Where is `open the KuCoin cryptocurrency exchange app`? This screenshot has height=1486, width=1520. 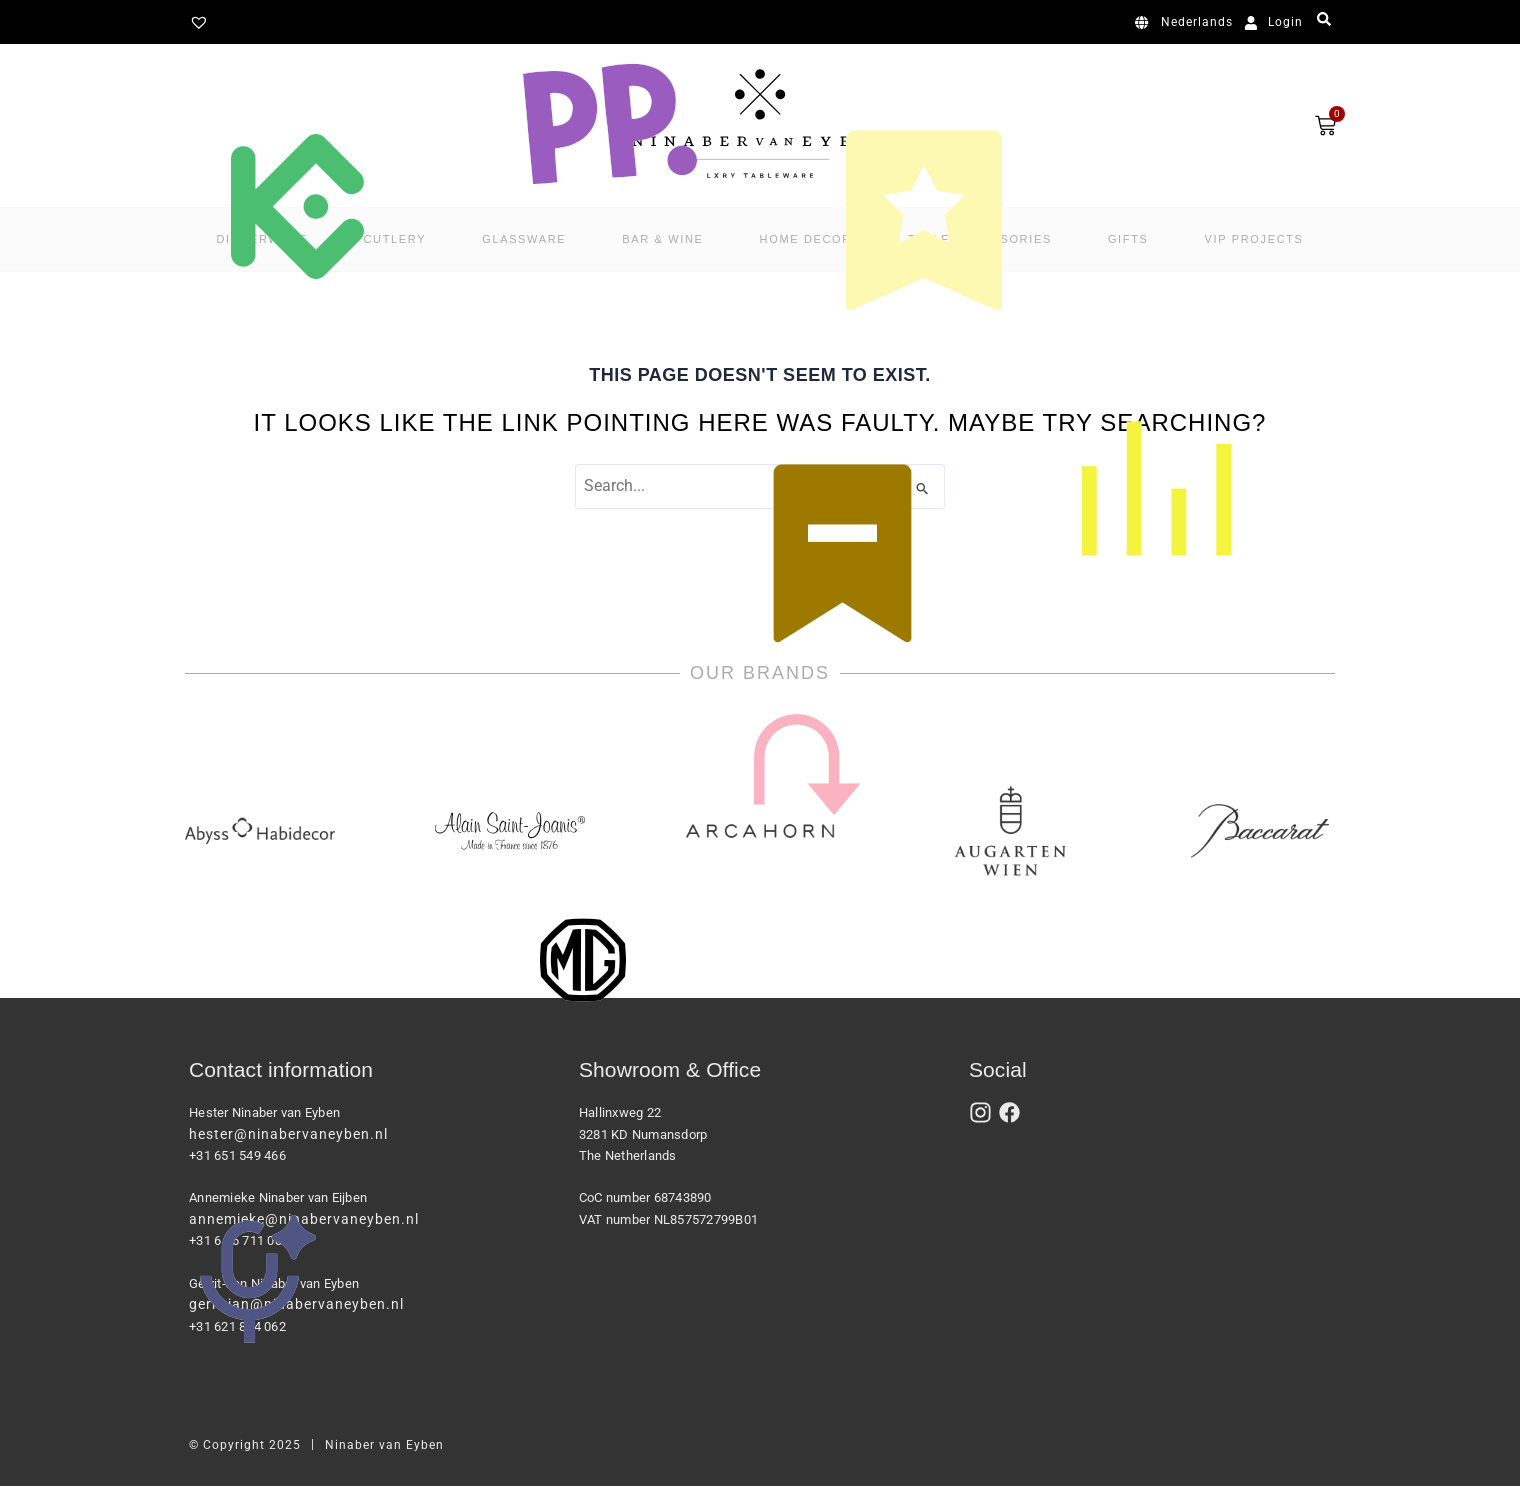
open the KuCoin cryptocurrency exchange app is located at coordinates (297, 206).